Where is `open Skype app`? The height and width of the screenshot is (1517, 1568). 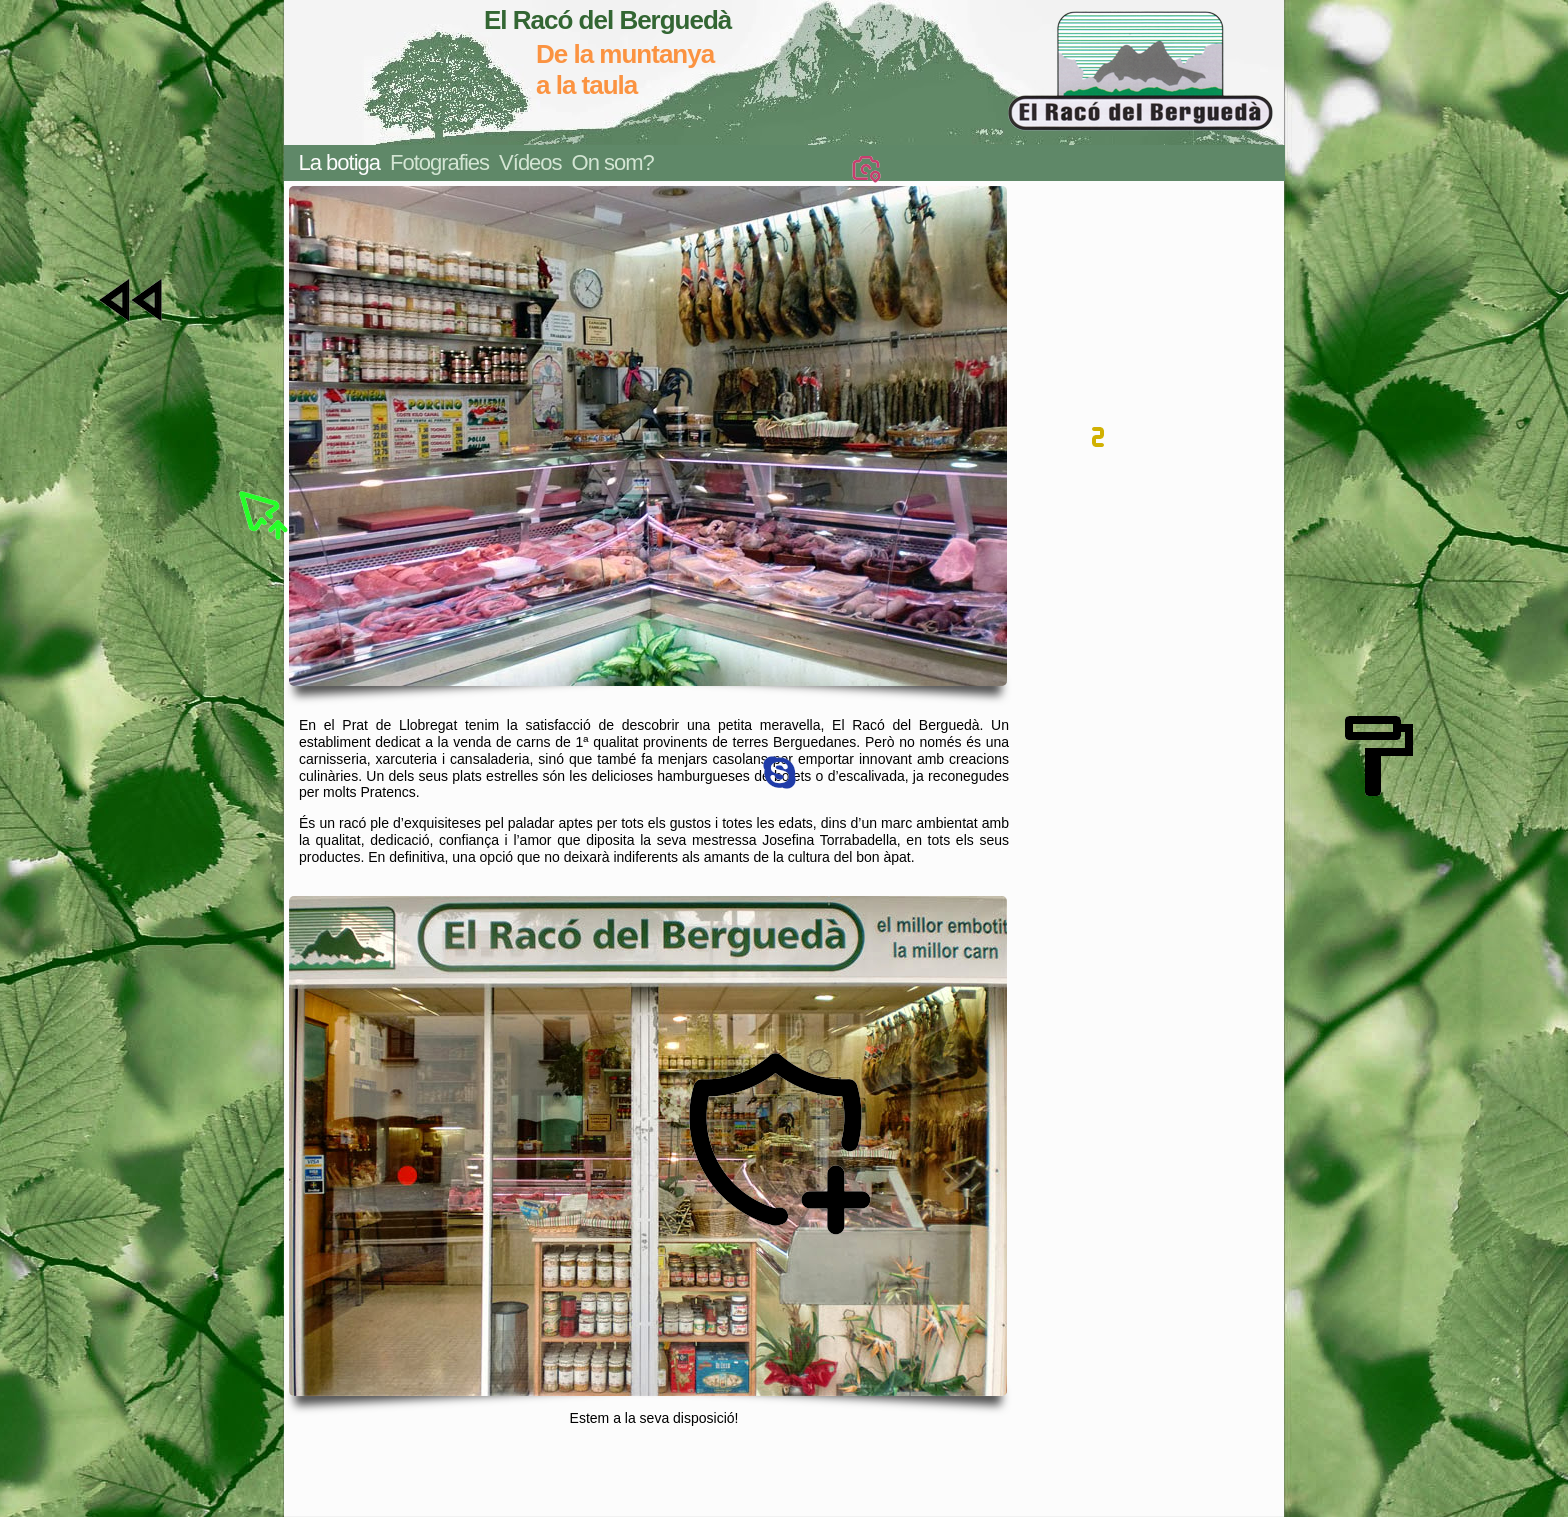 open Skype app is located at coordinates (779, 772).